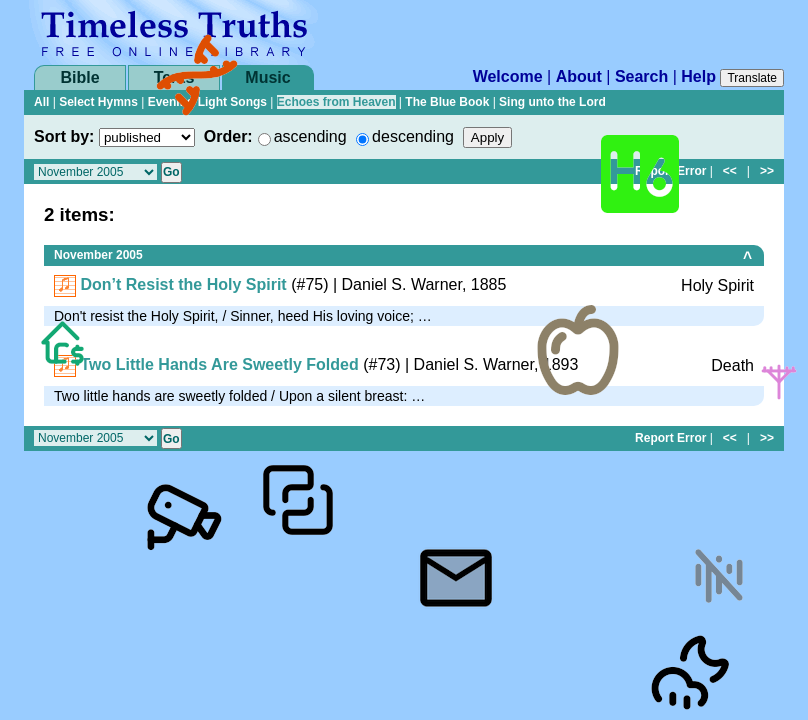 The width and height of the screenshot is (808, 720). I want to click on exclude overlapping areas in a selection, so click(298, 500).